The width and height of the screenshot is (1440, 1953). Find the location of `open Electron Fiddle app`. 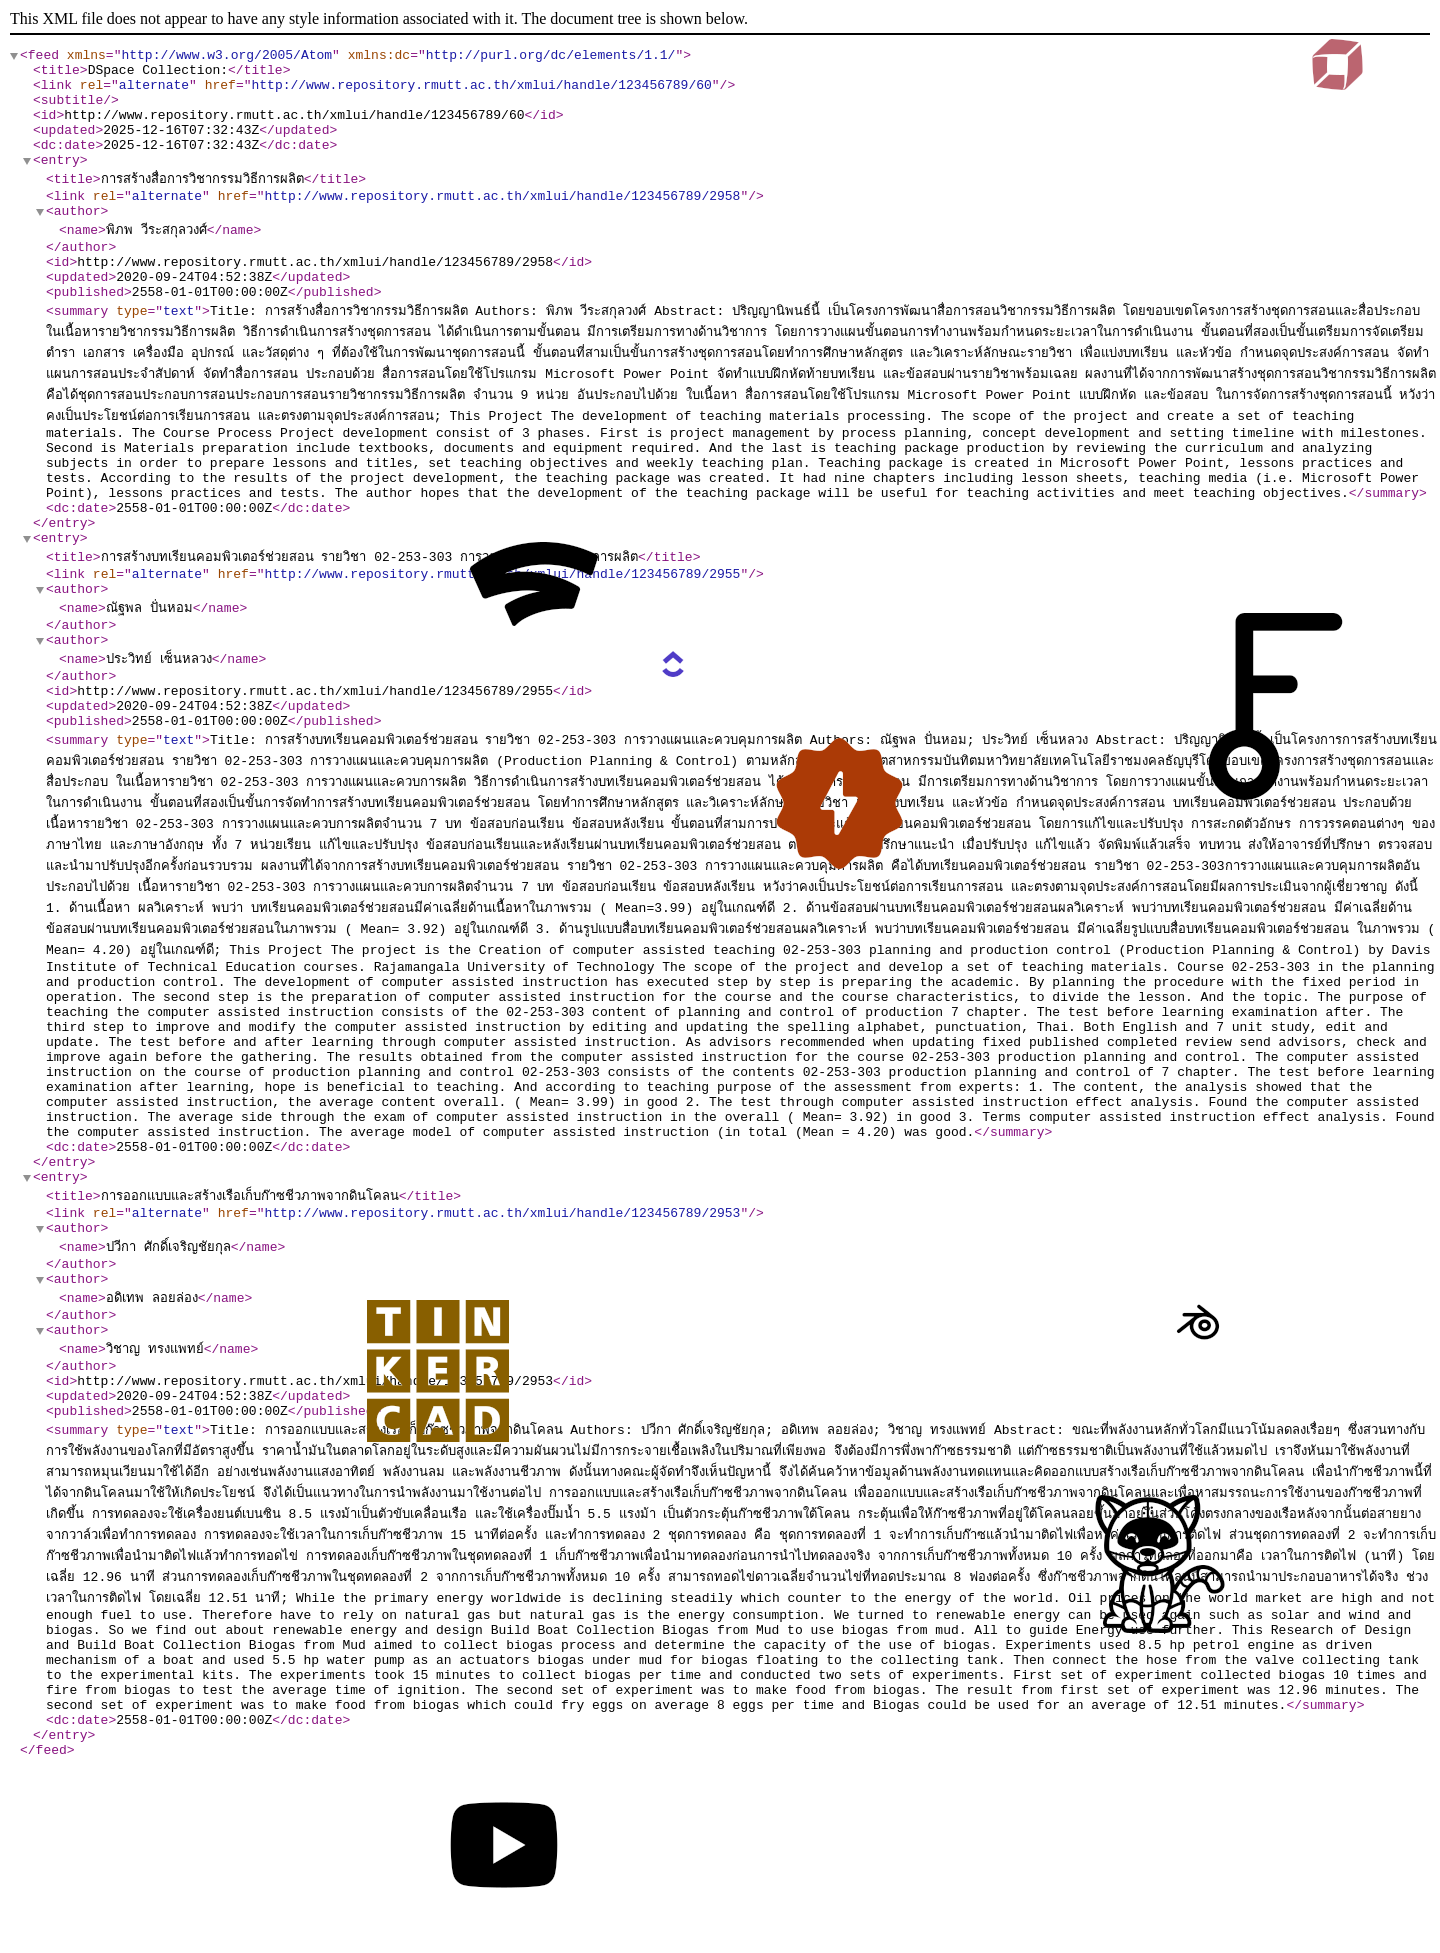

open Electron Fiddle app is located at coordinates (1275, 706).